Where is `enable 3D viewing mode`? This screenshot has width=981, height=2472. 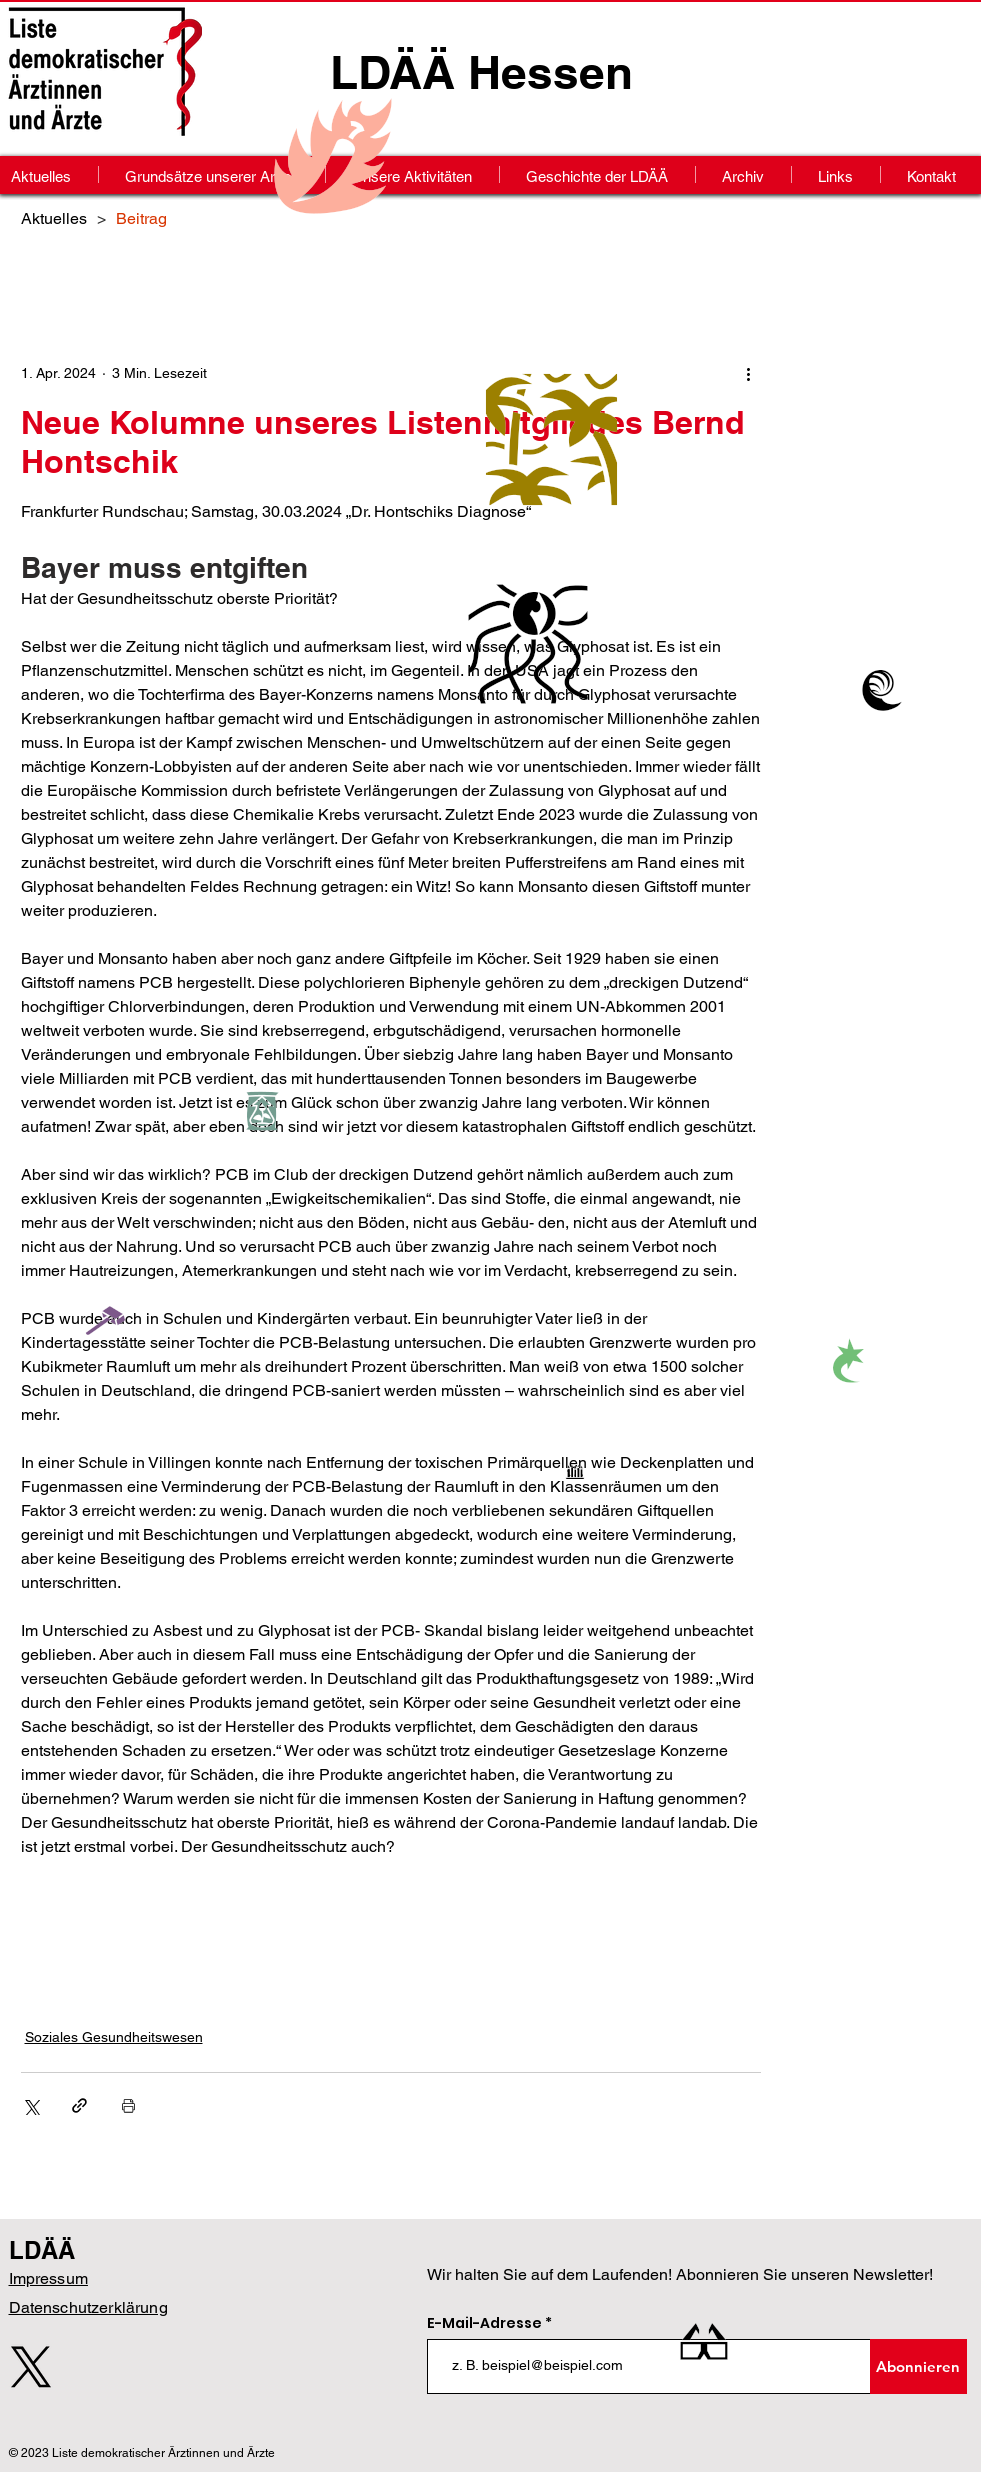 enable 3D viewing mode is located at coordinates (704, 2341).